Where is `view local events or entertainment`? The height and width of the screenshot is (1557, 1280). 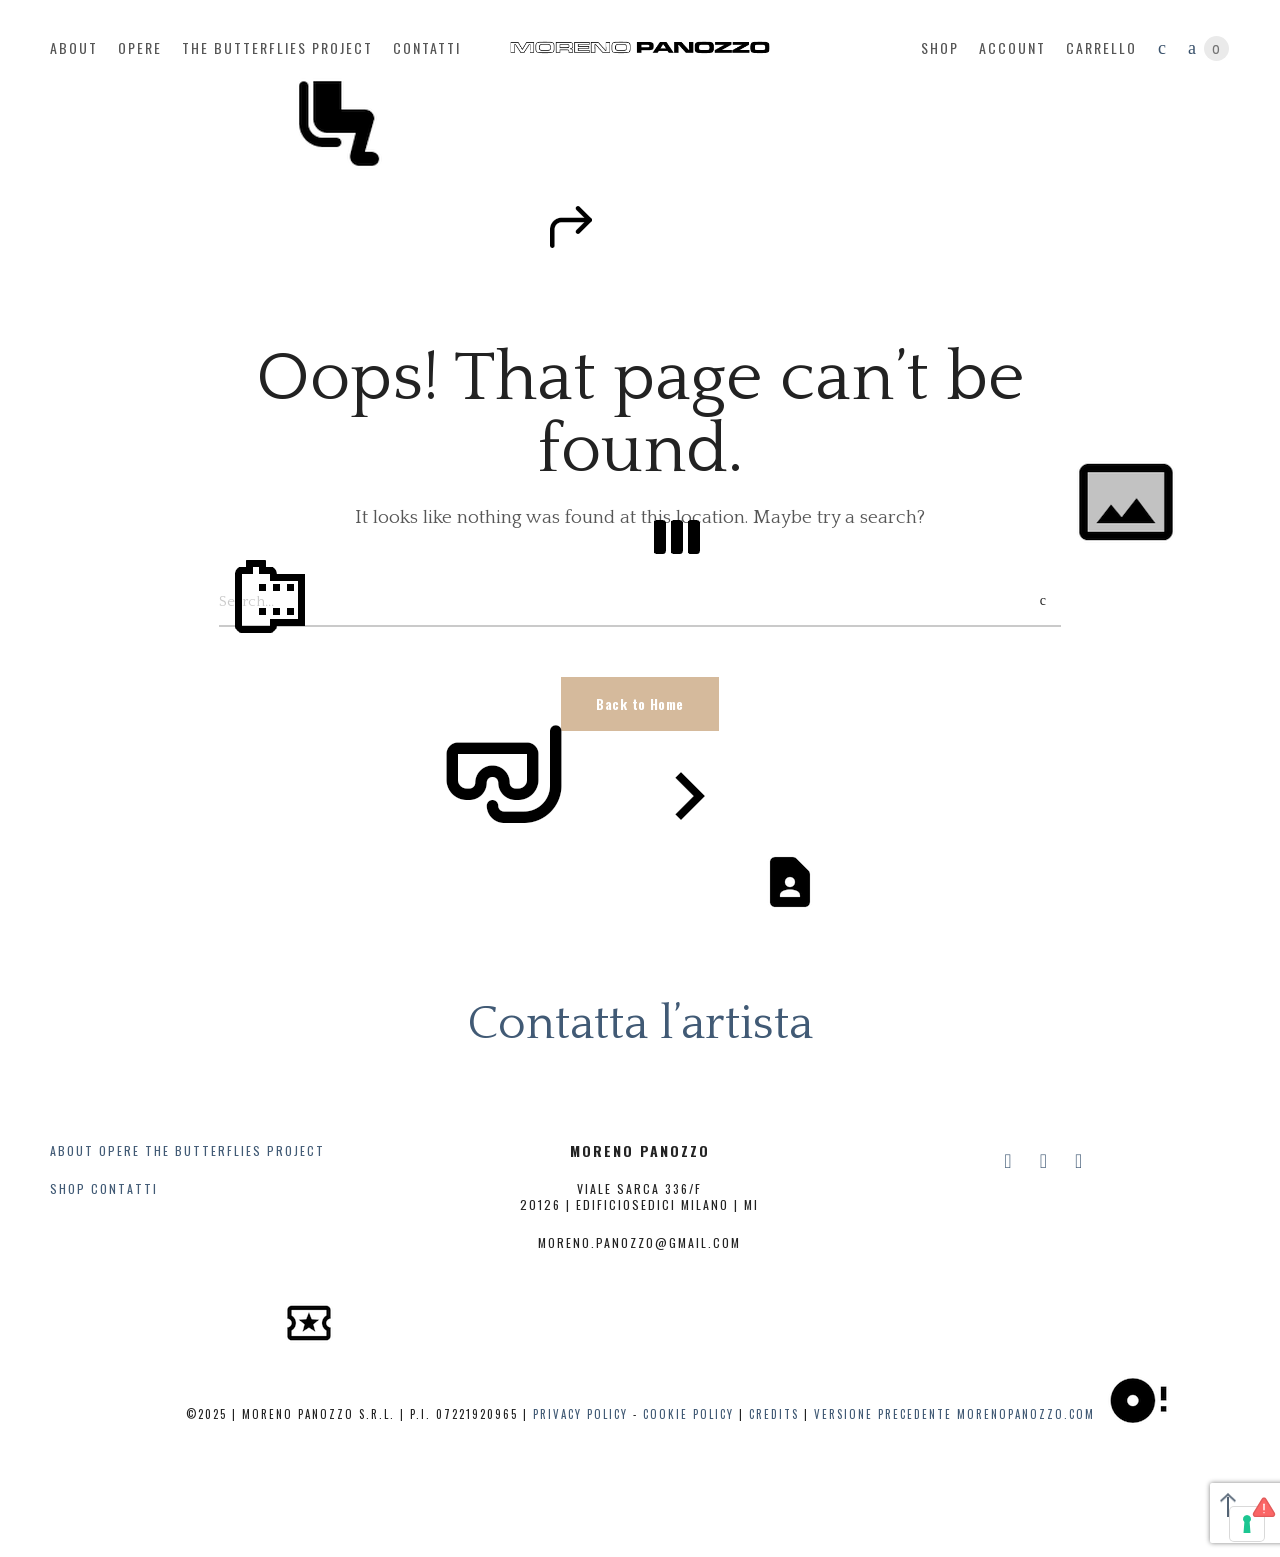
view local events or entertainment is located at coordinates (309, 1323).